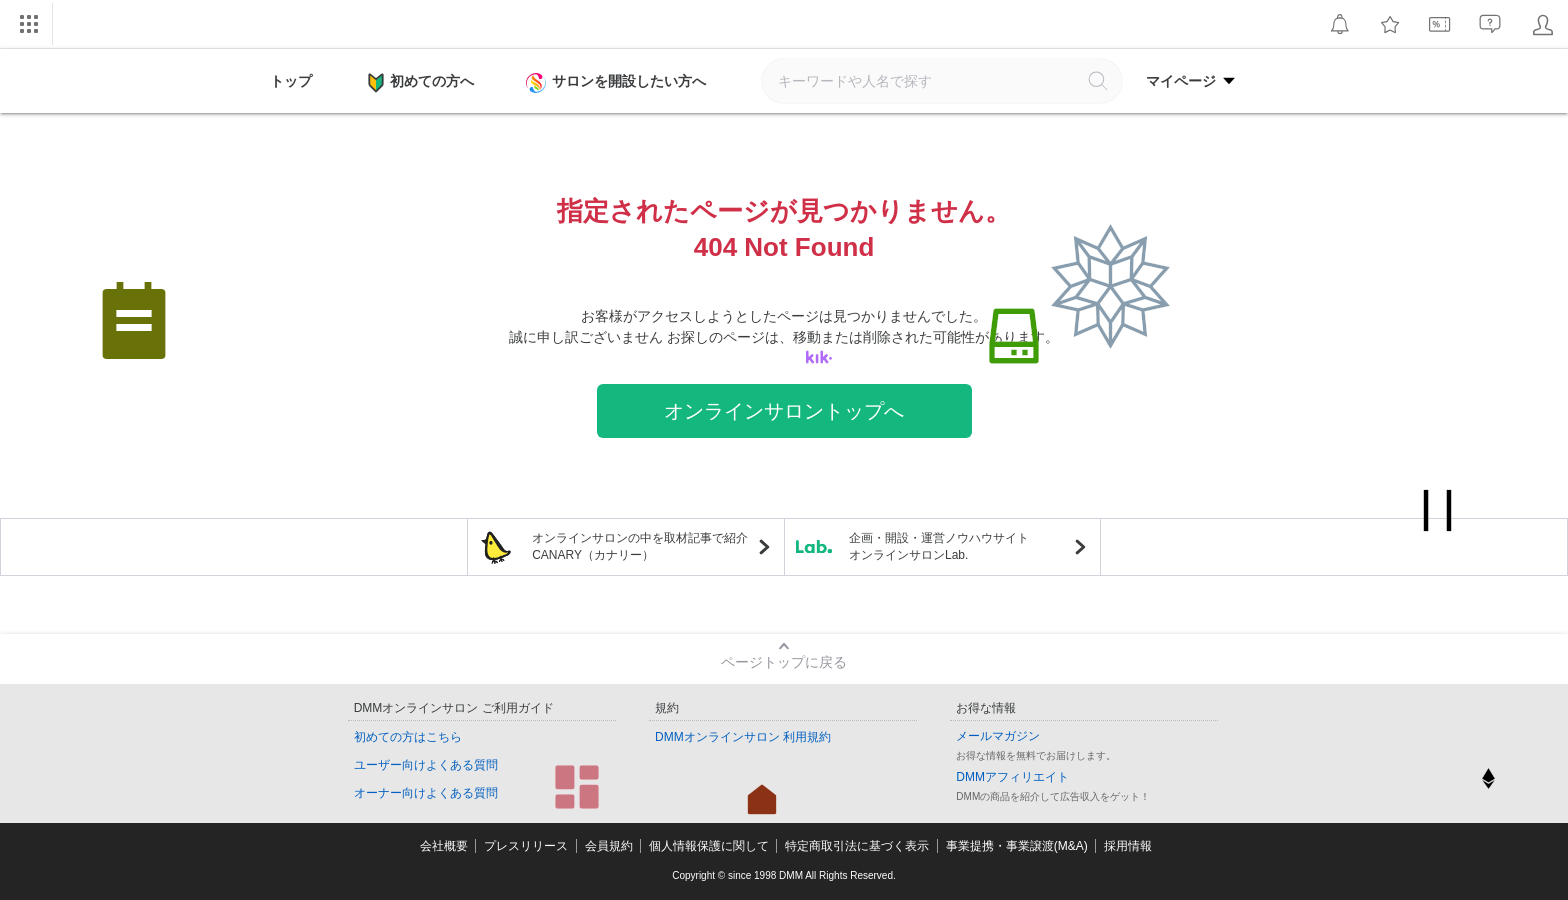 The width and height of the screenshot is (1568, 900). Describe the element at coordinates (134, 324) in the screenshot. I see `view your to-do list` at that location.